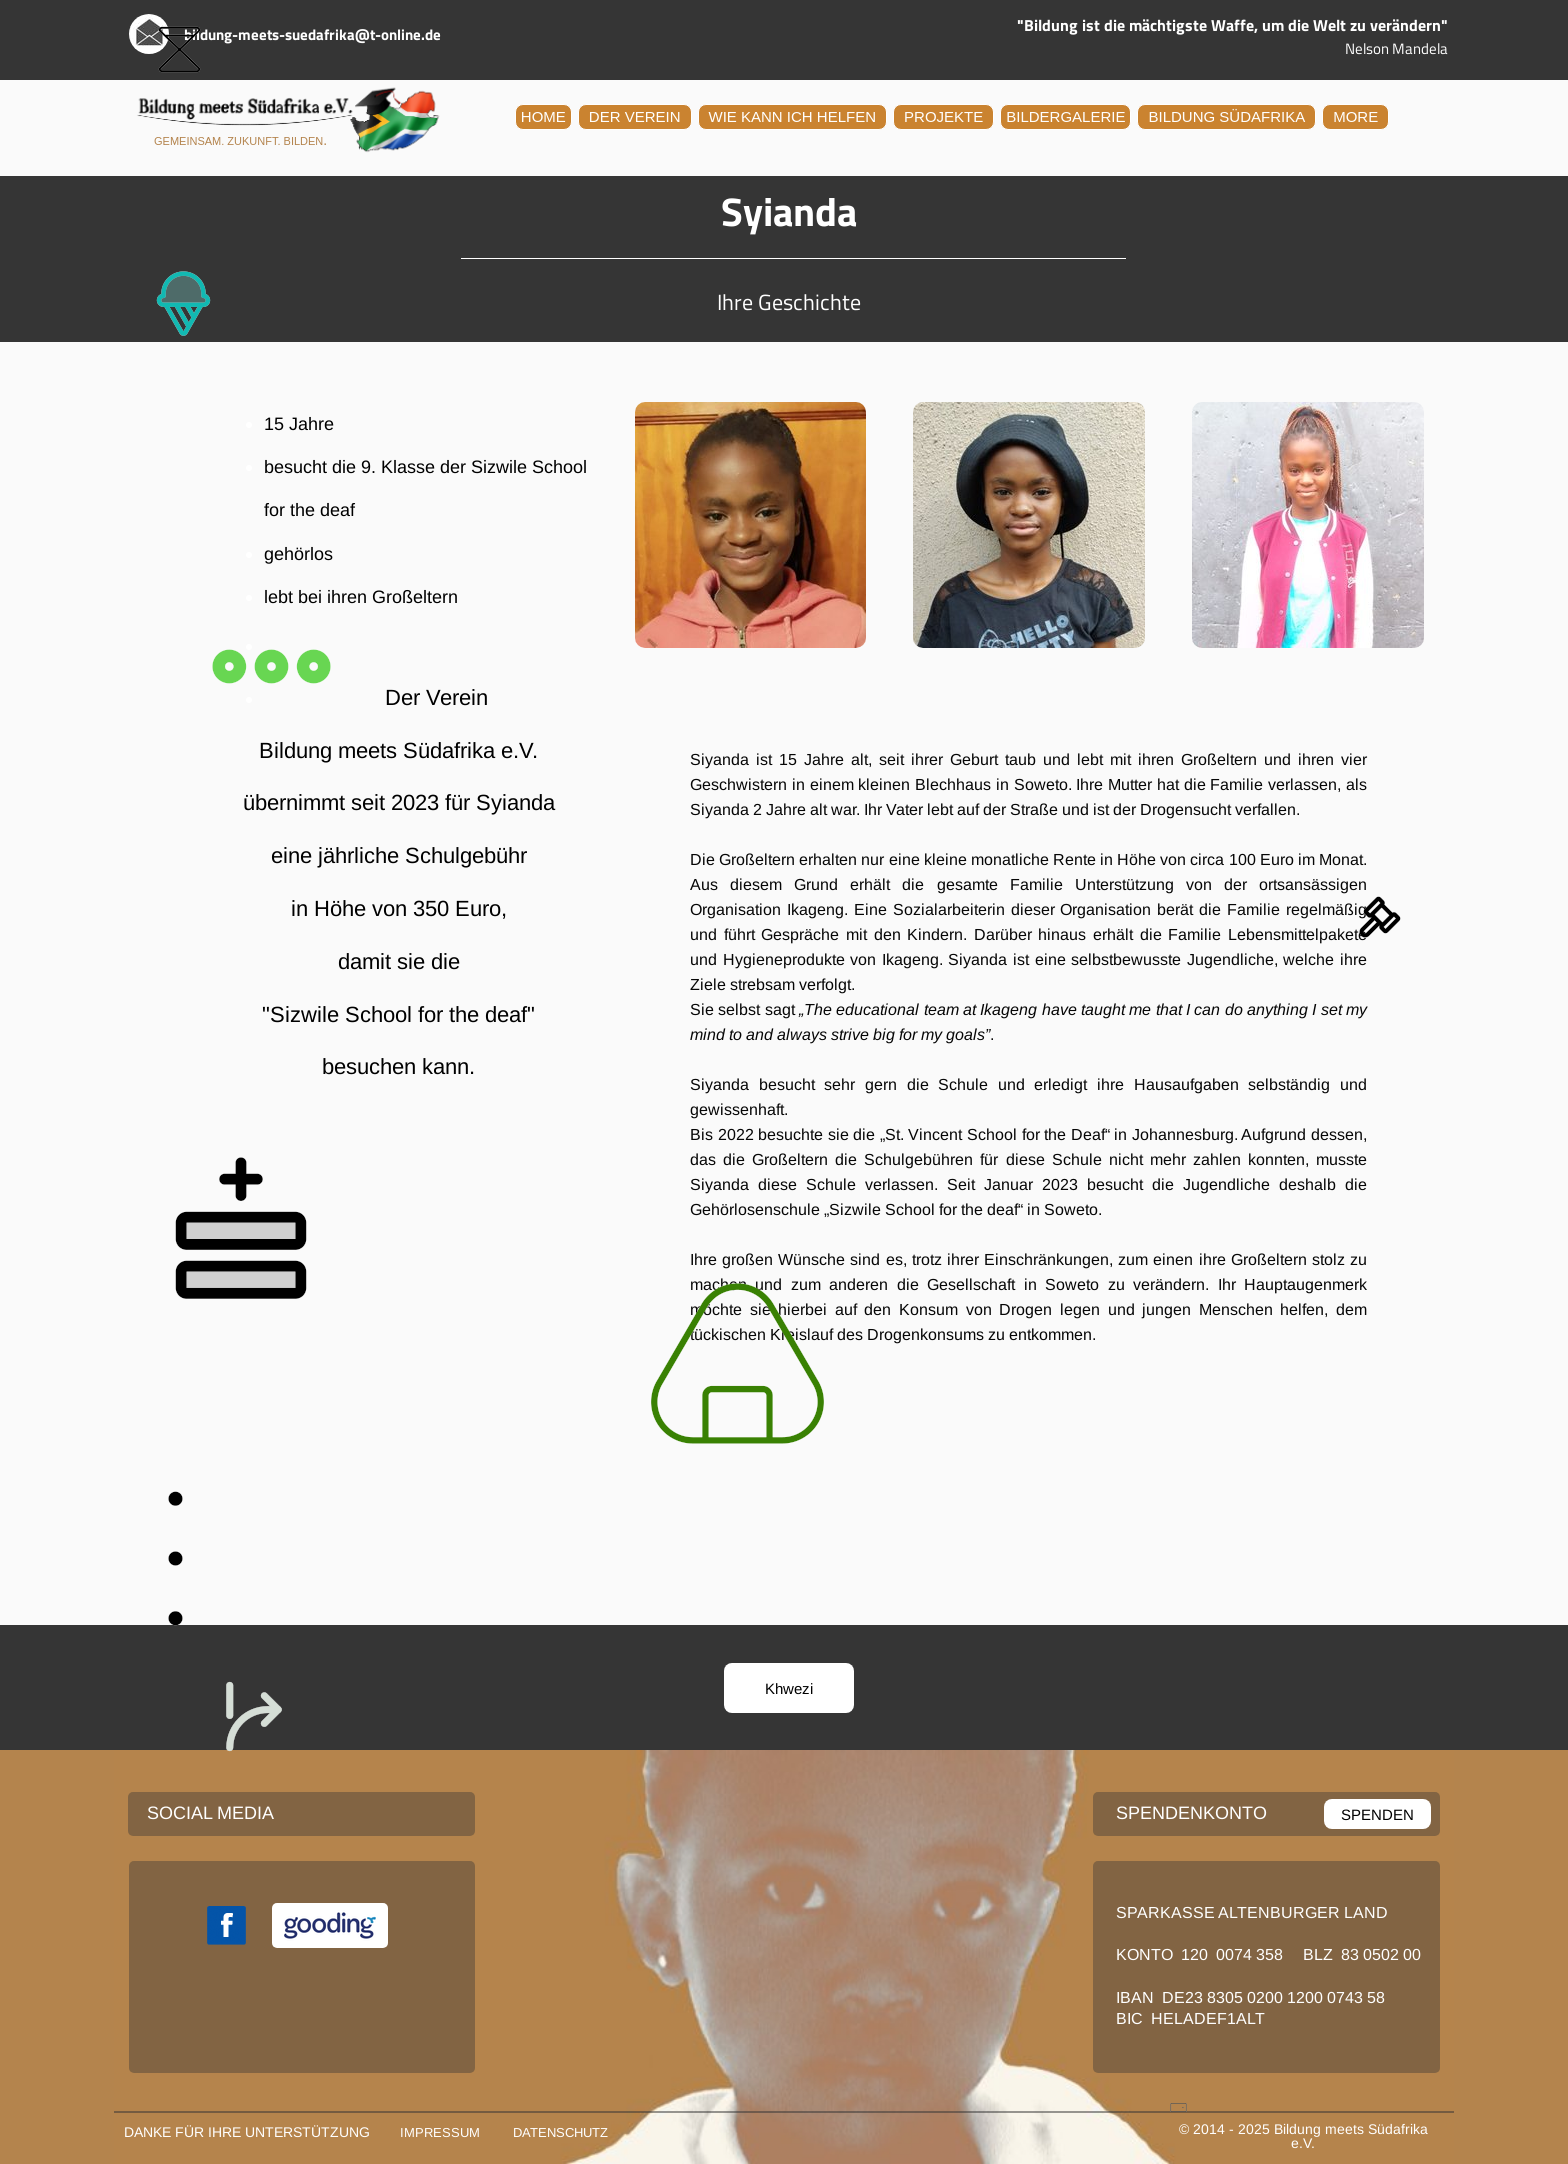 This screenshot has height=2164, width=1568. What do you see at coordinates (250, 1716) in the screenshot?
I see `take the next right turn` at bounding box center [250, 1716].